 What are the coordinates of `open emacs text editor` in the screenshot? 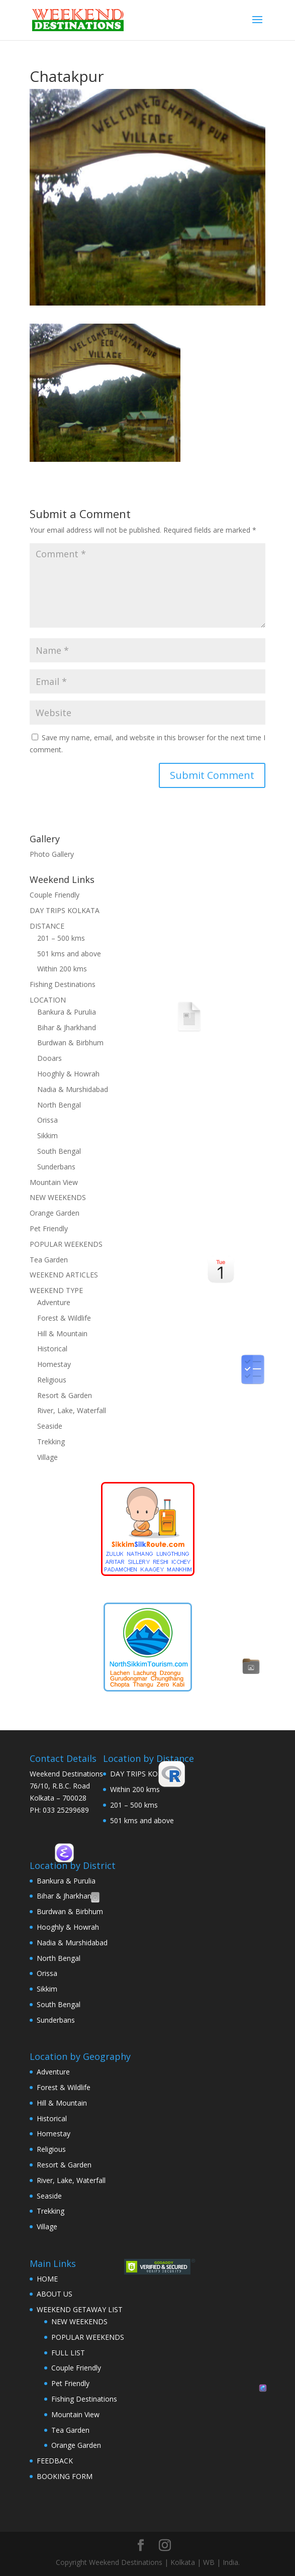 It's located at (64, 1853).